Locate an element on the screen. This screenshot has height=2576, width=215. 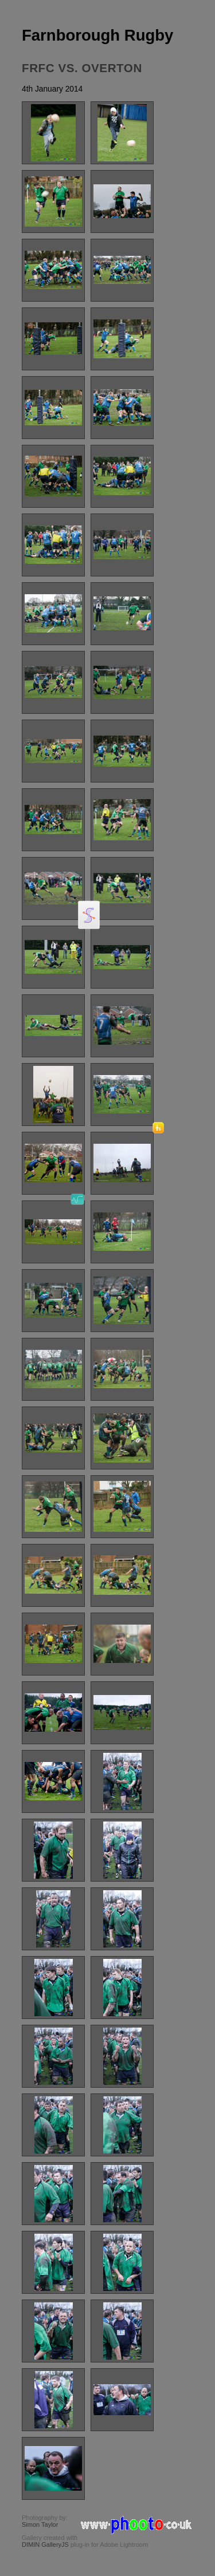
open a drawing template file is located at coordinates (89, 915).